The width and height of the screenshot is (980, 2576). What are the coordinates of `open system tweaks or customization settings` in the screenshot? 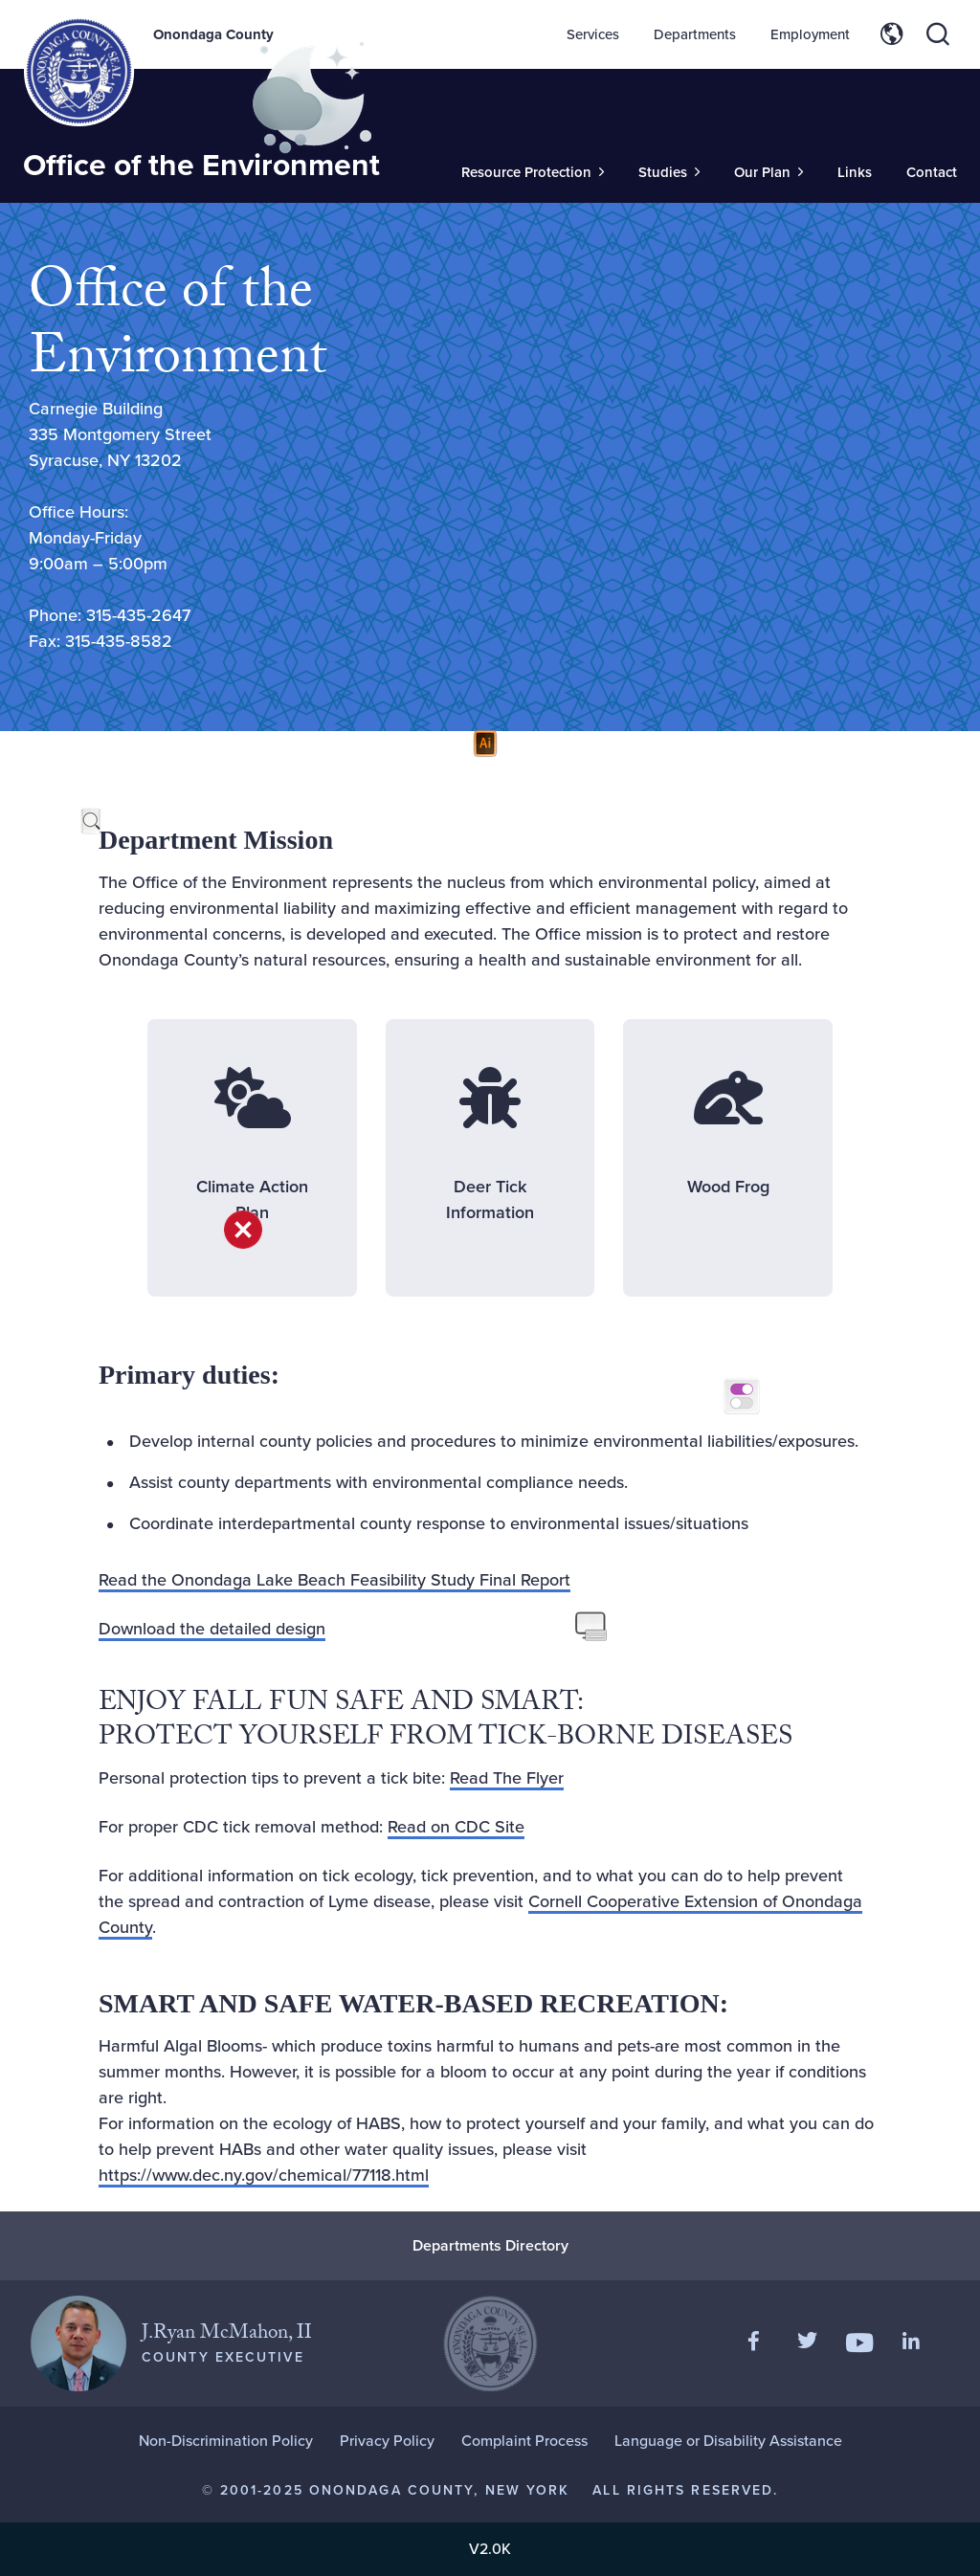 It's located at (742, 1396).